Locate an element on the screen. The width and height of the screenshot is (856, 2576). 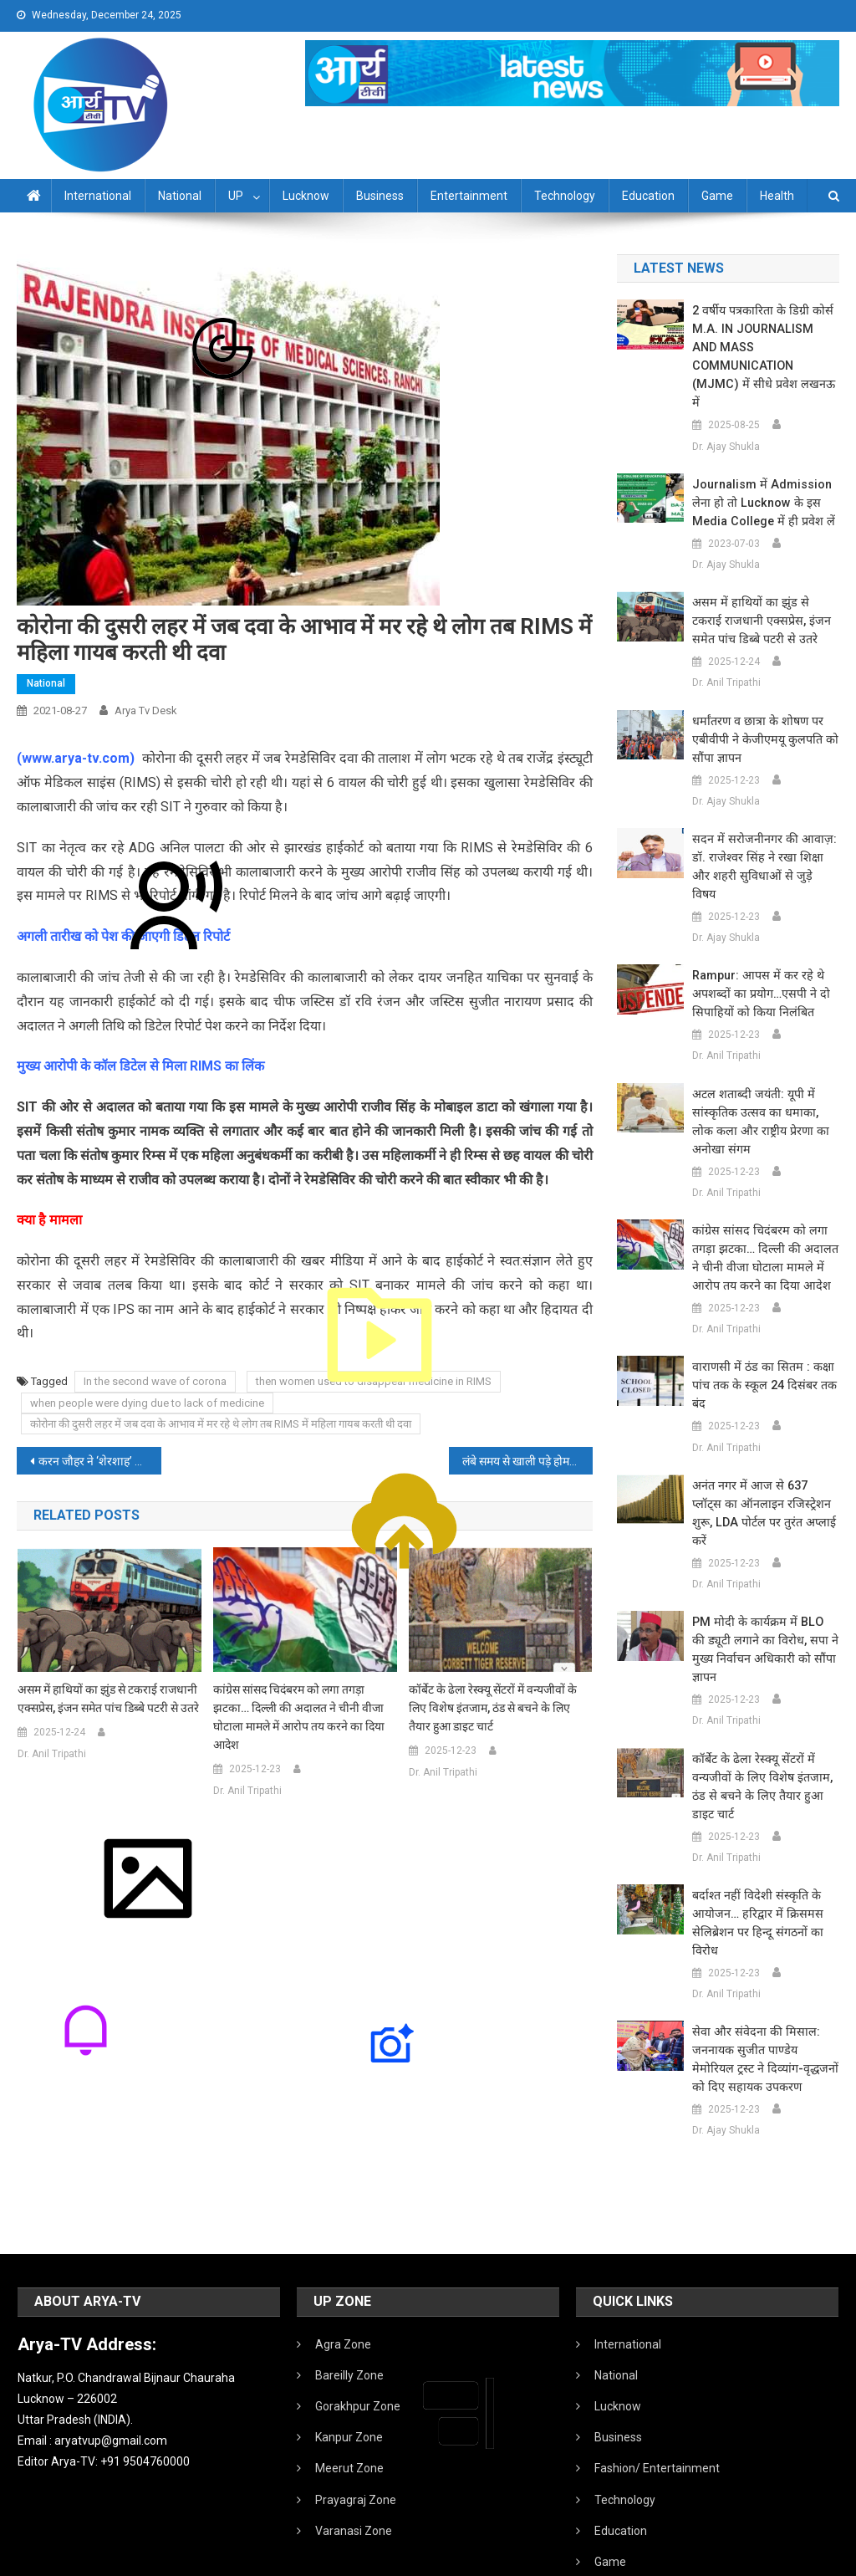
visit the Game Developer website is located at coordinates (222, 348).